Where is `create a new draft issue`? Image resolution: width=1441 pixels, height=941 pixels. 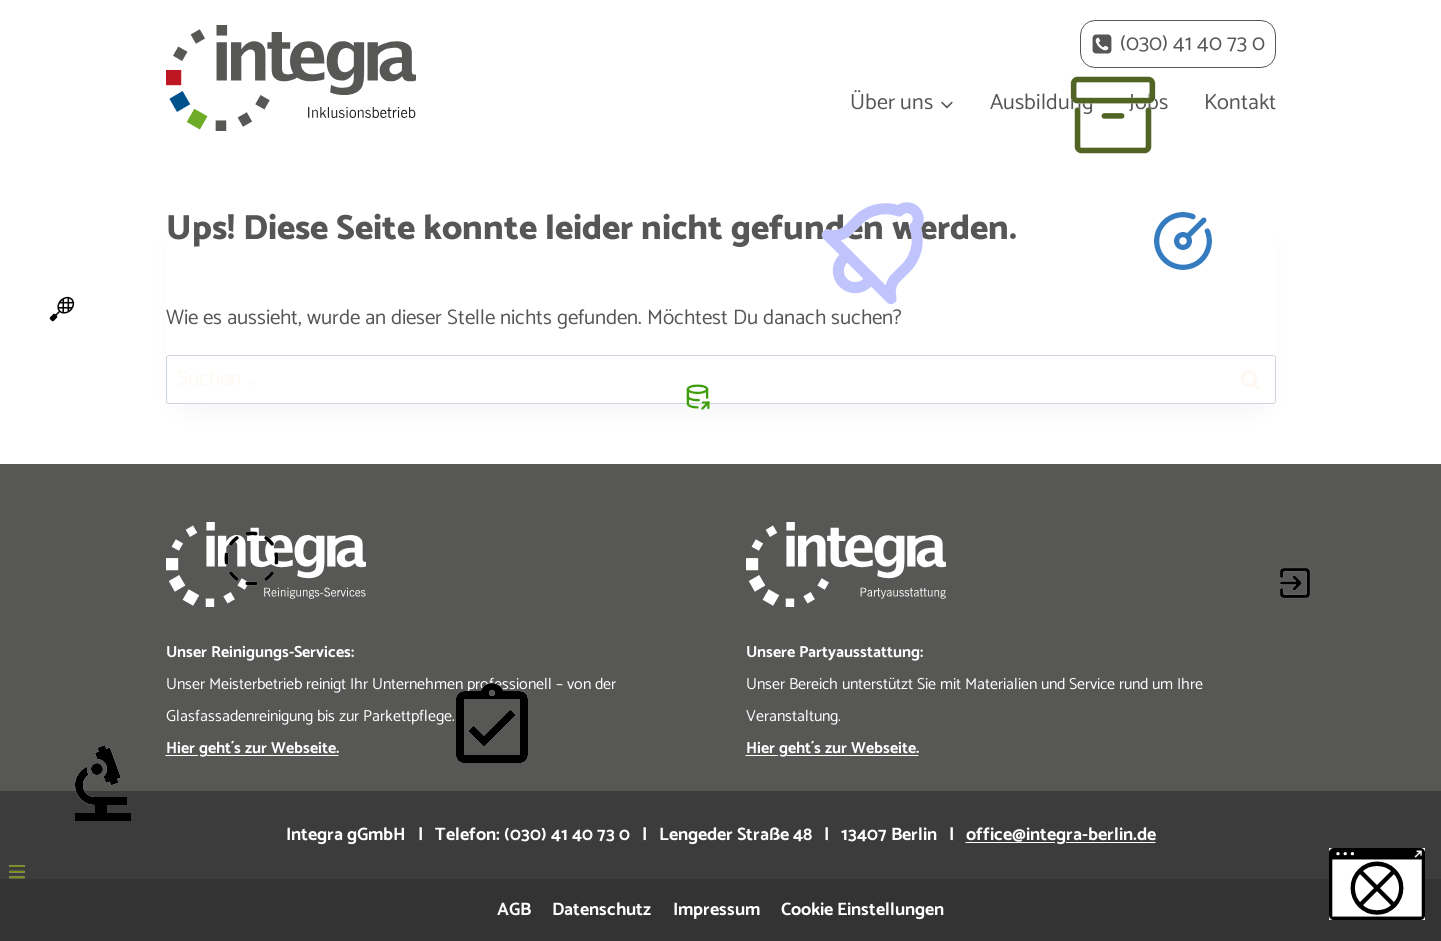 create a new draft issue is located at coordinates (251, 558).